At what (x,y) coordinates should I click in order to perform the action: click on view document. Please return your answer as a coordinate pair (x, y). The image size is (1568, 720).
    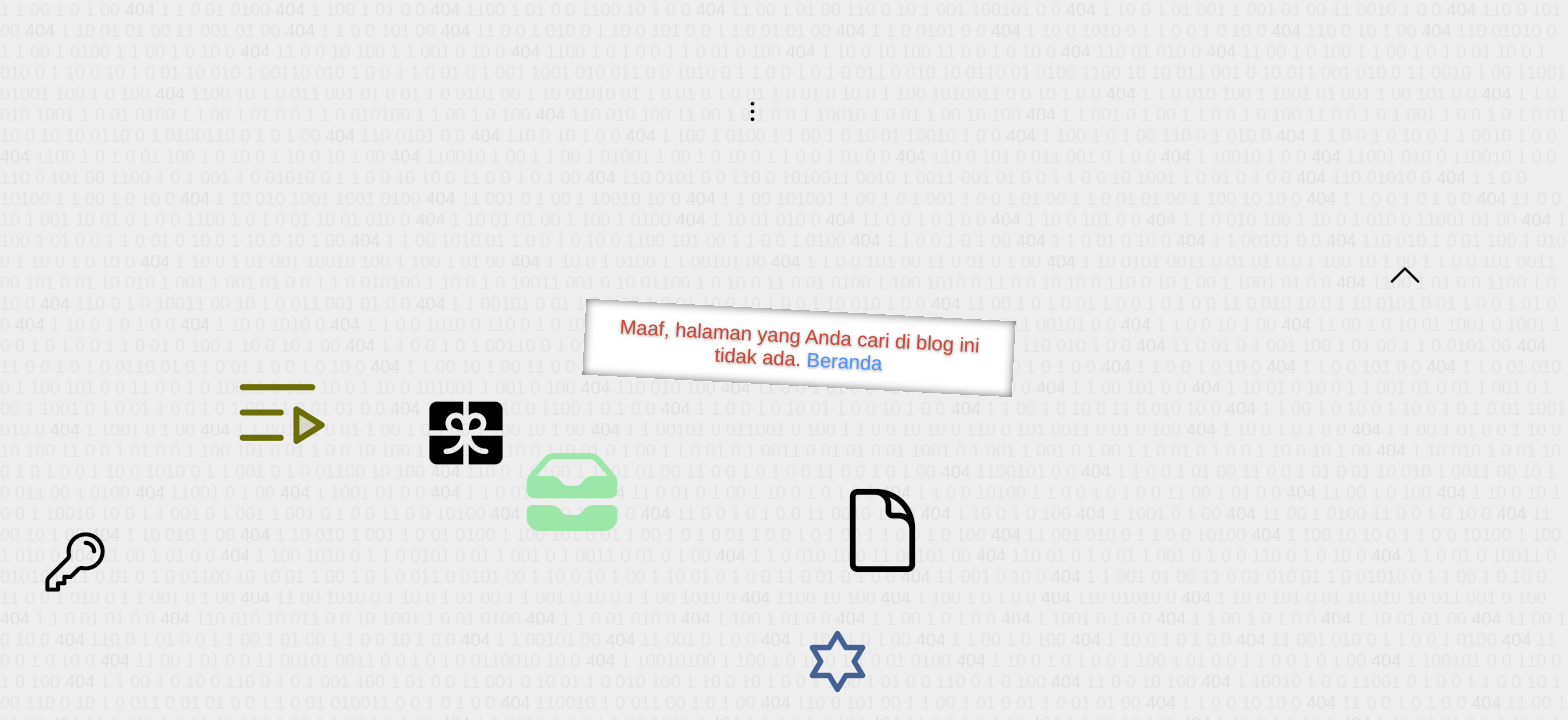
    Looking at the image, I should click on (882, 530).